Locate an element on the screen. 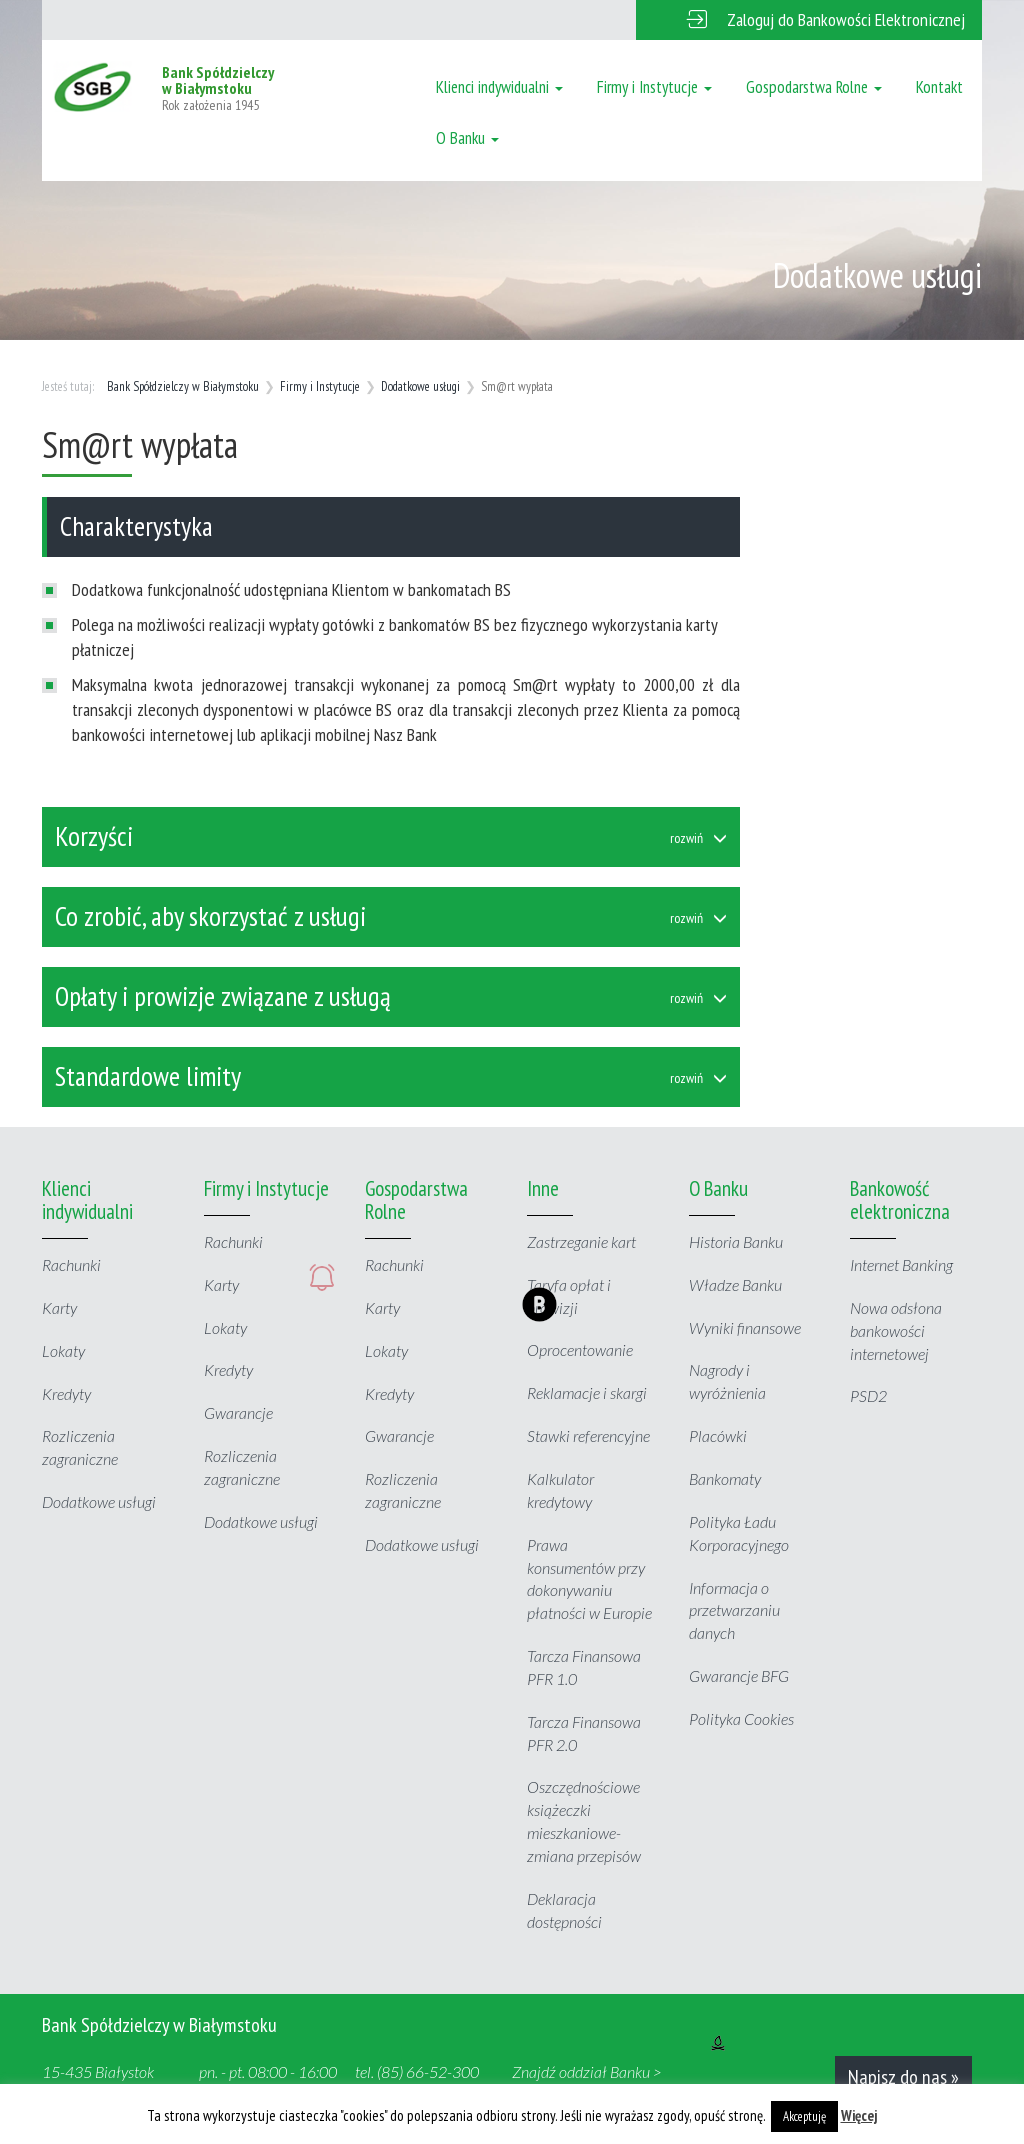 This screenshot has height=2144, width=1024. apply bold formatting to selected text is located at coordinates (539, 1304).